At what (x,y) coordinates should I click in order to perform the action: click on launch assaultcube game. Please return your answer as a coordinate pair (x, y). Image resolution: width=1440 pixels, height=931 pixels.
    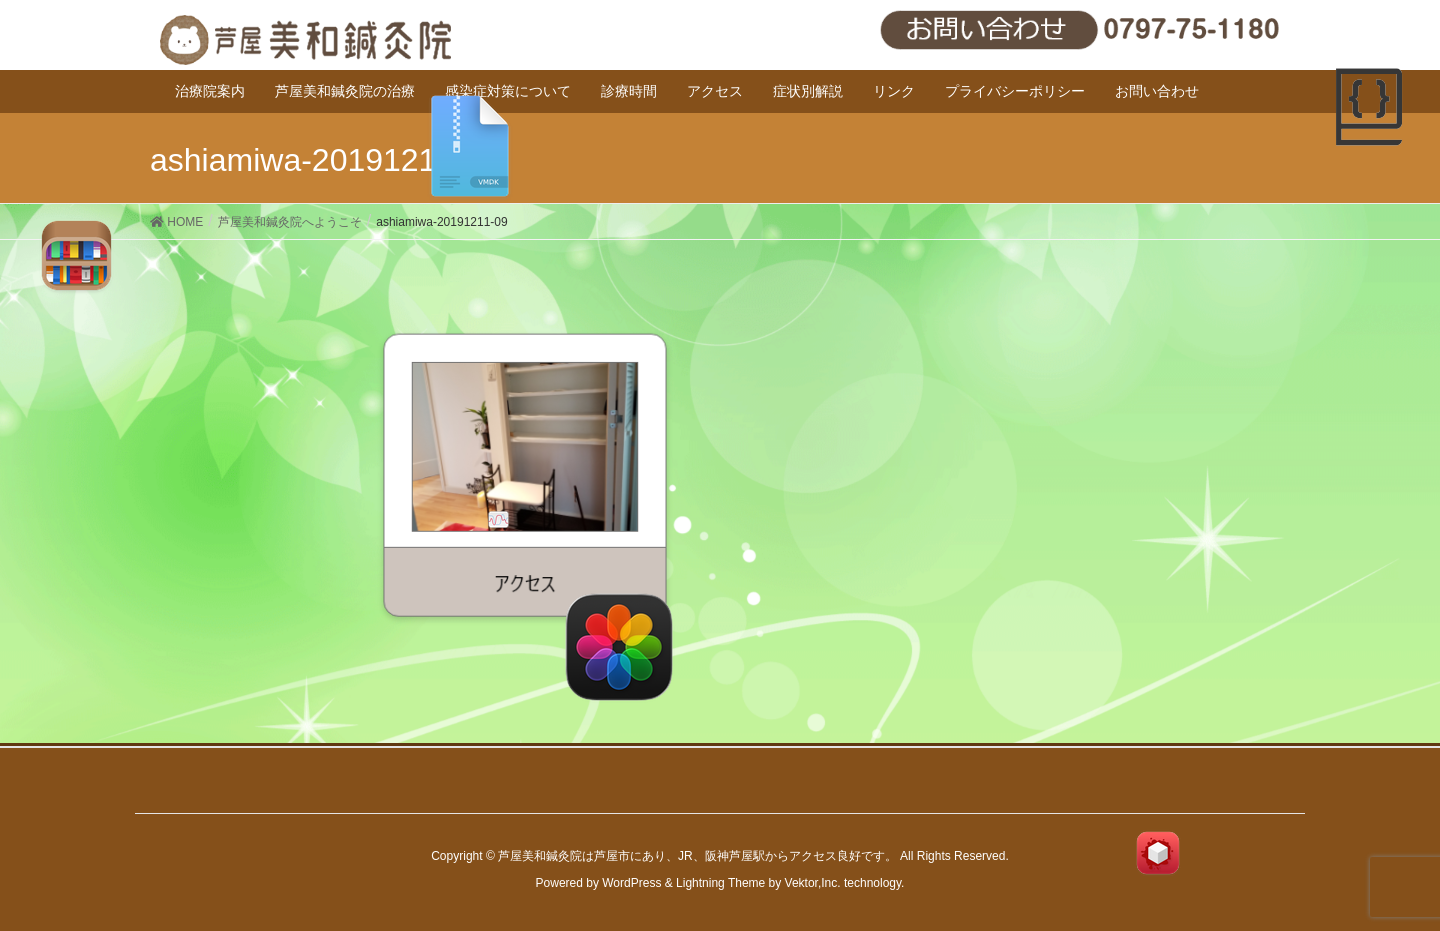
    Looking at the image, I should click on (1158, 853).